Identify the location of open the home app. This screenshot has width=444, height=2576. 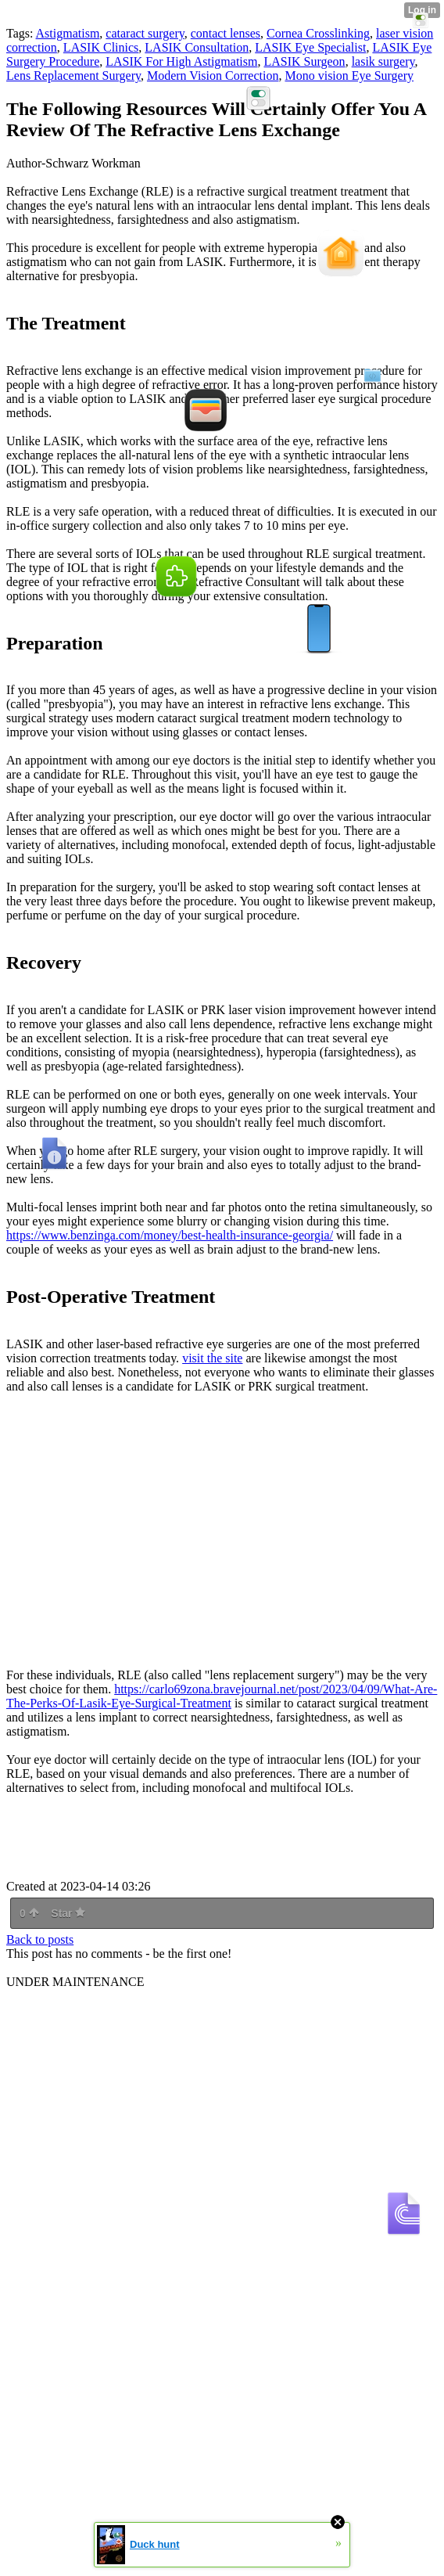
(341, 254).